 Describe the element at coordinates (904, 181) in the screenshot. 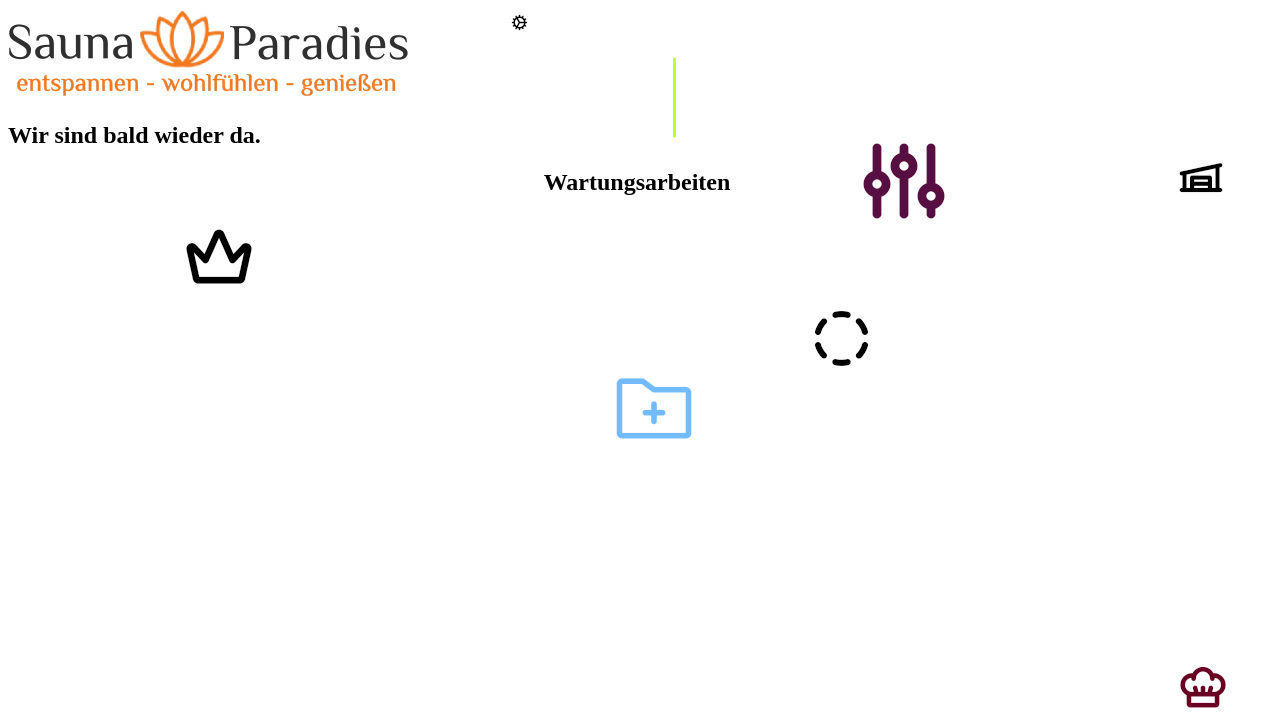

I see `adjust settings or preferences` at that location.